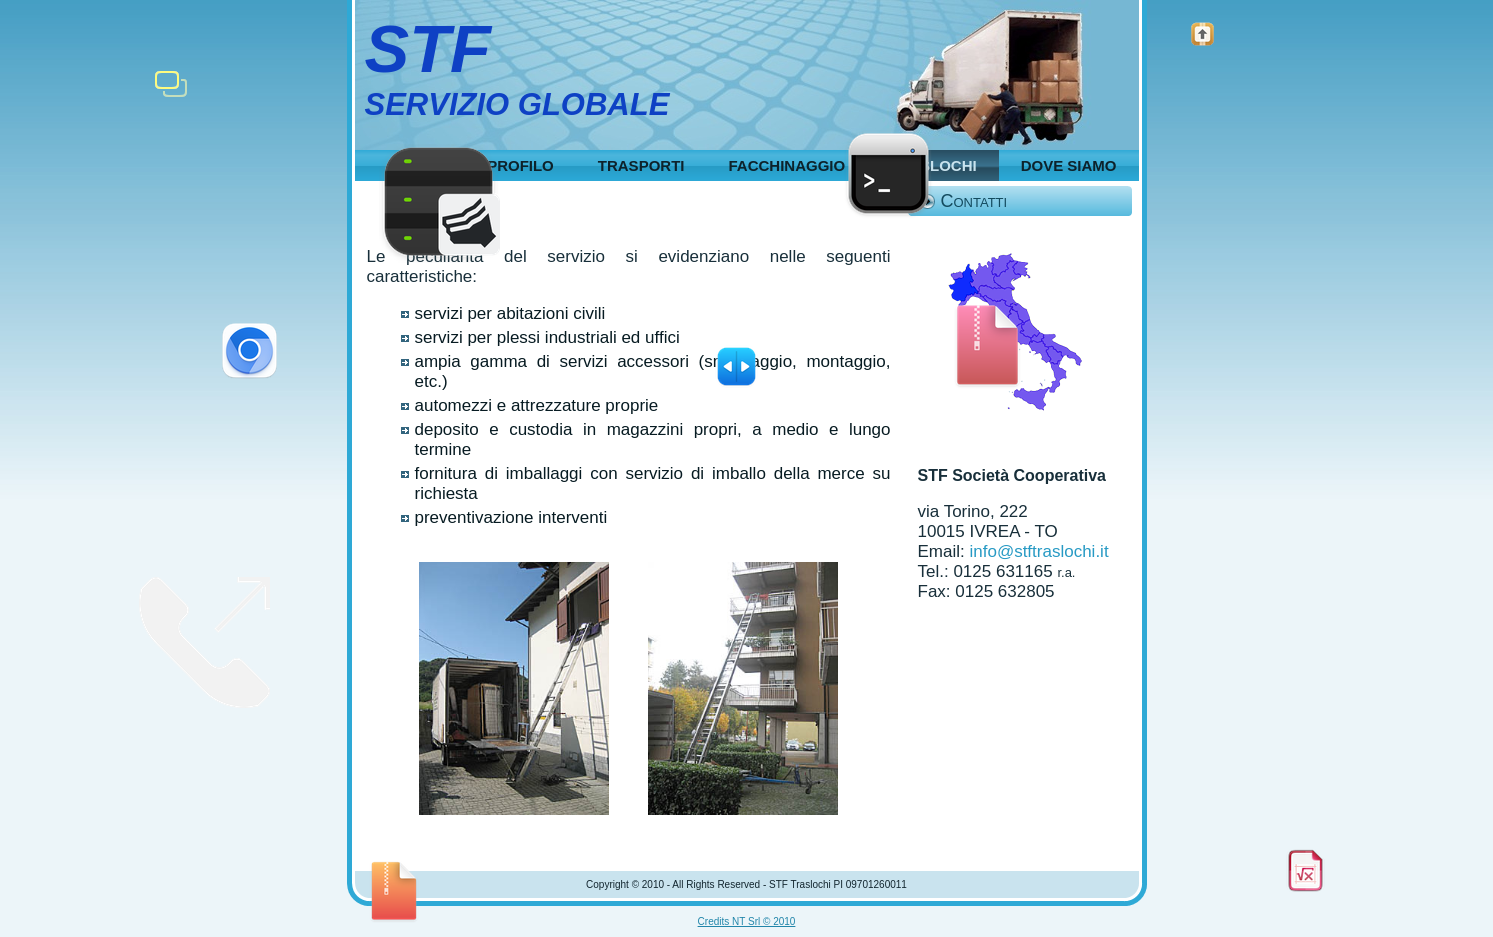  I want to click on view or manage session properties, so click(171, 85).